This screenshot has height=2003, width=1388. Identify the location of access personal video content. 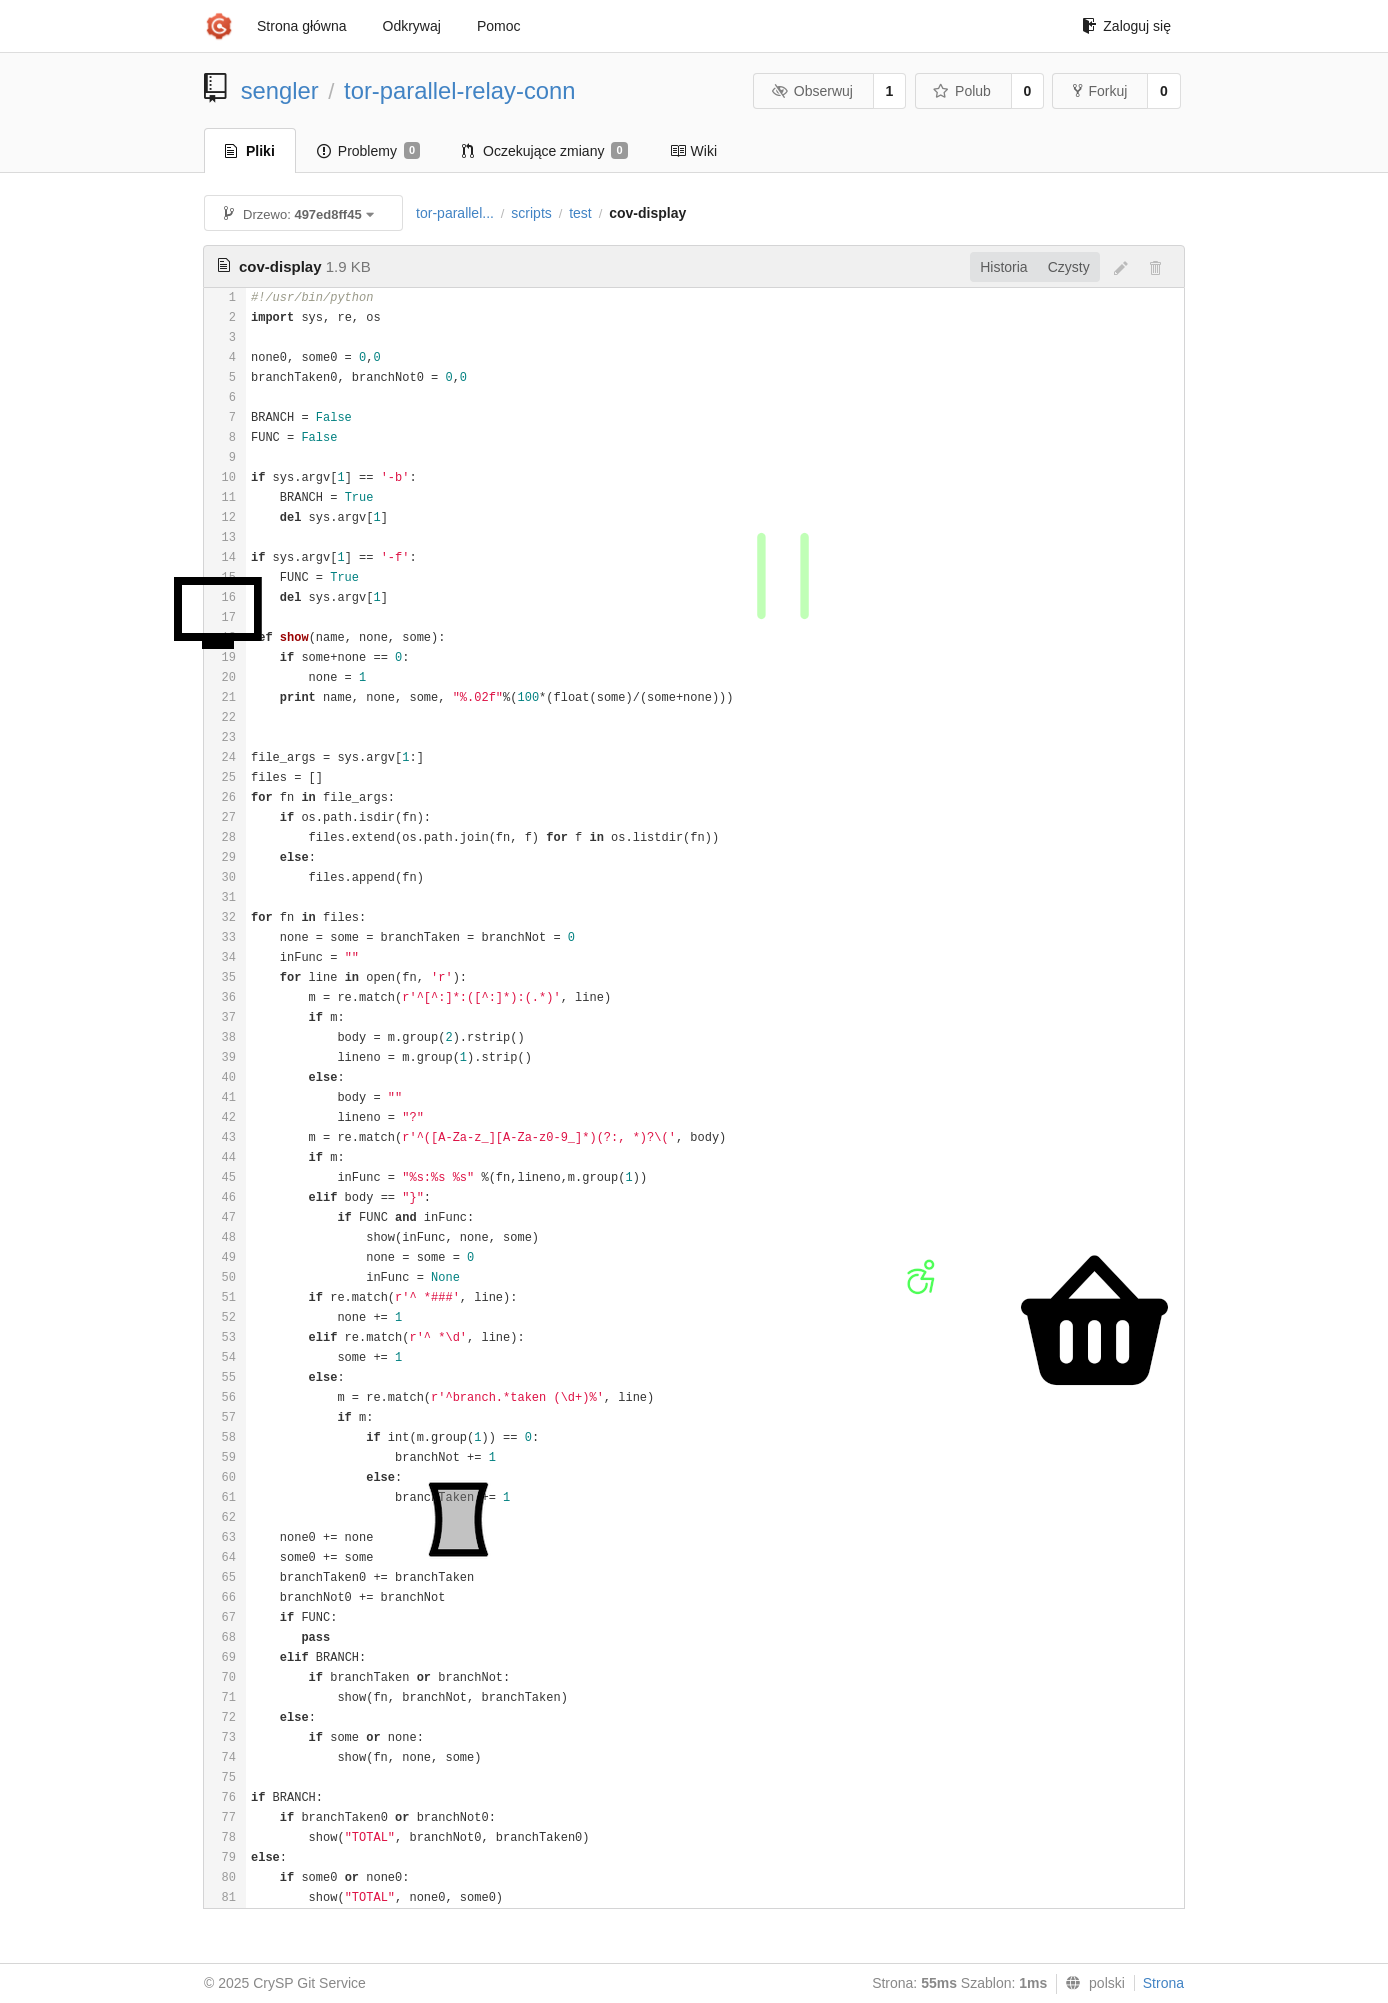
(218, 613).